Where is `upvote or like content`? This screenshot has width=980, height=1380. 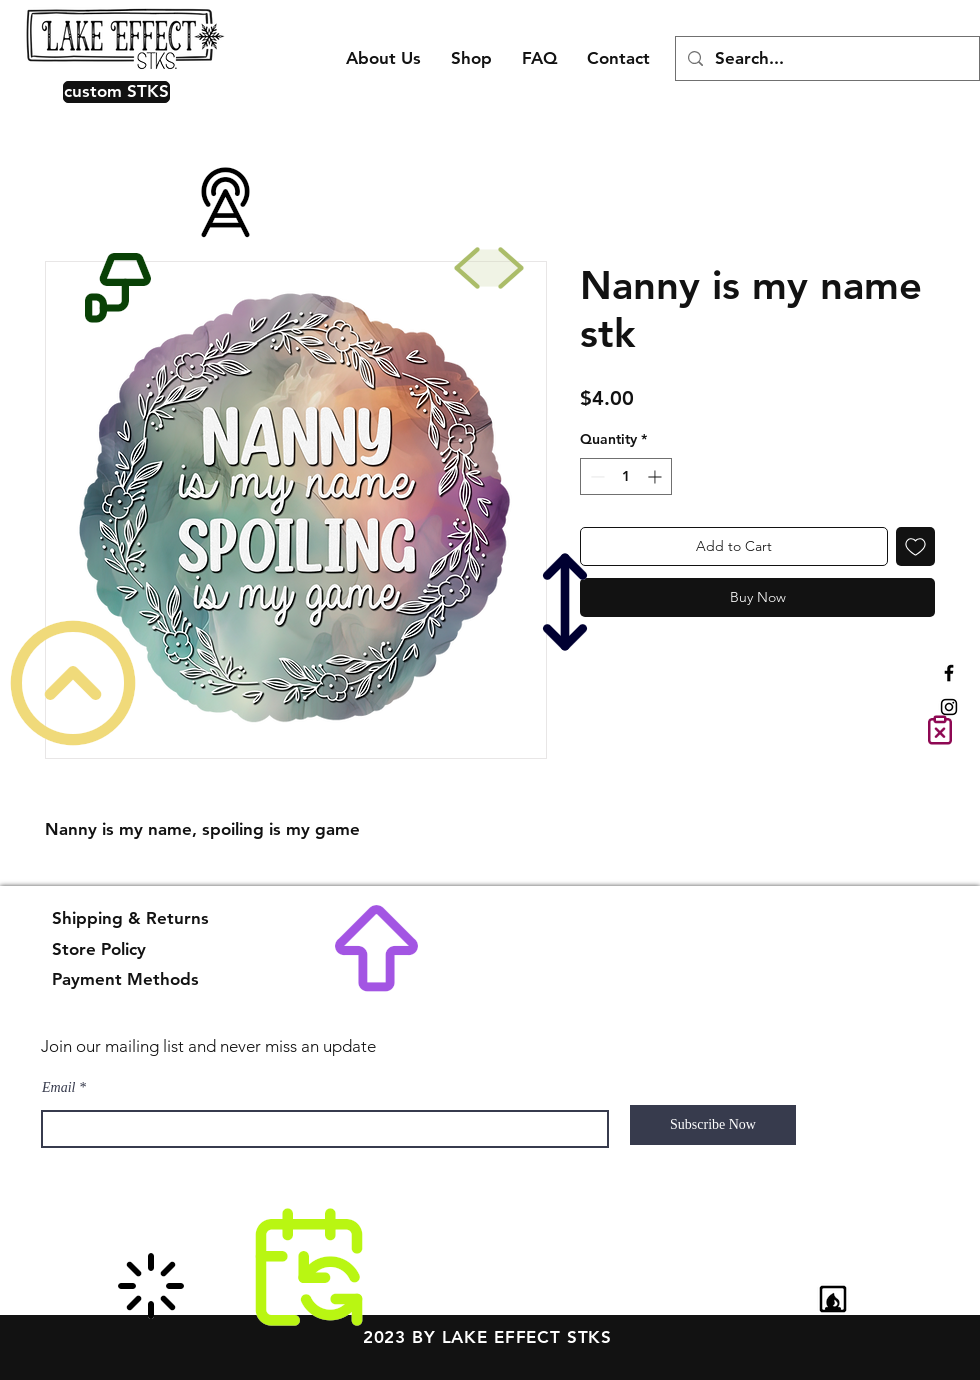 upvote or like content is located at coordinates (376, 950).